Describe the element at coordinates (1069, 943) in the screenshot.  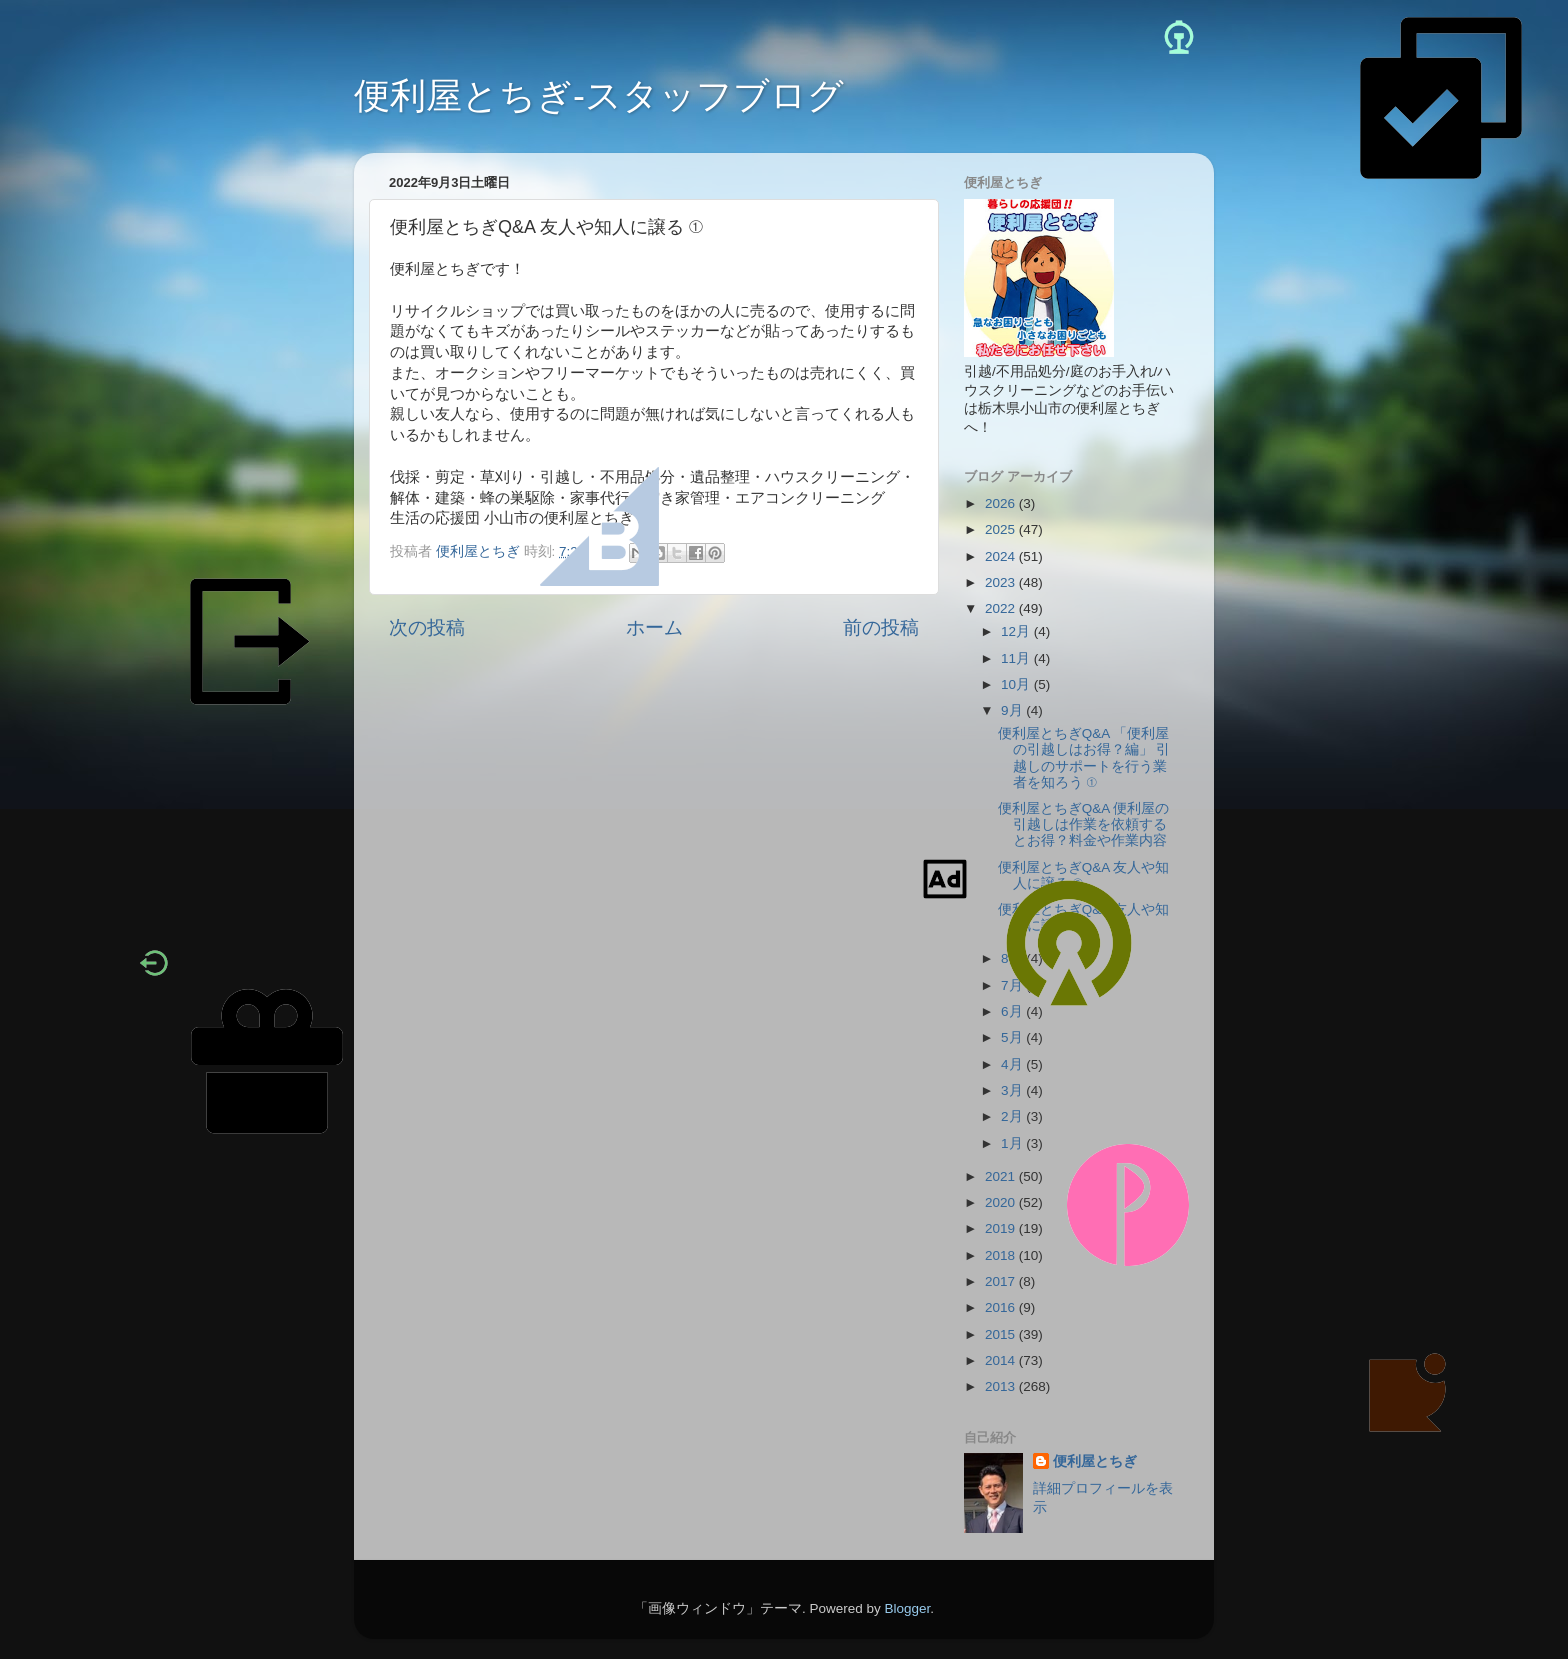
I see `access GPS or location services` at that location.